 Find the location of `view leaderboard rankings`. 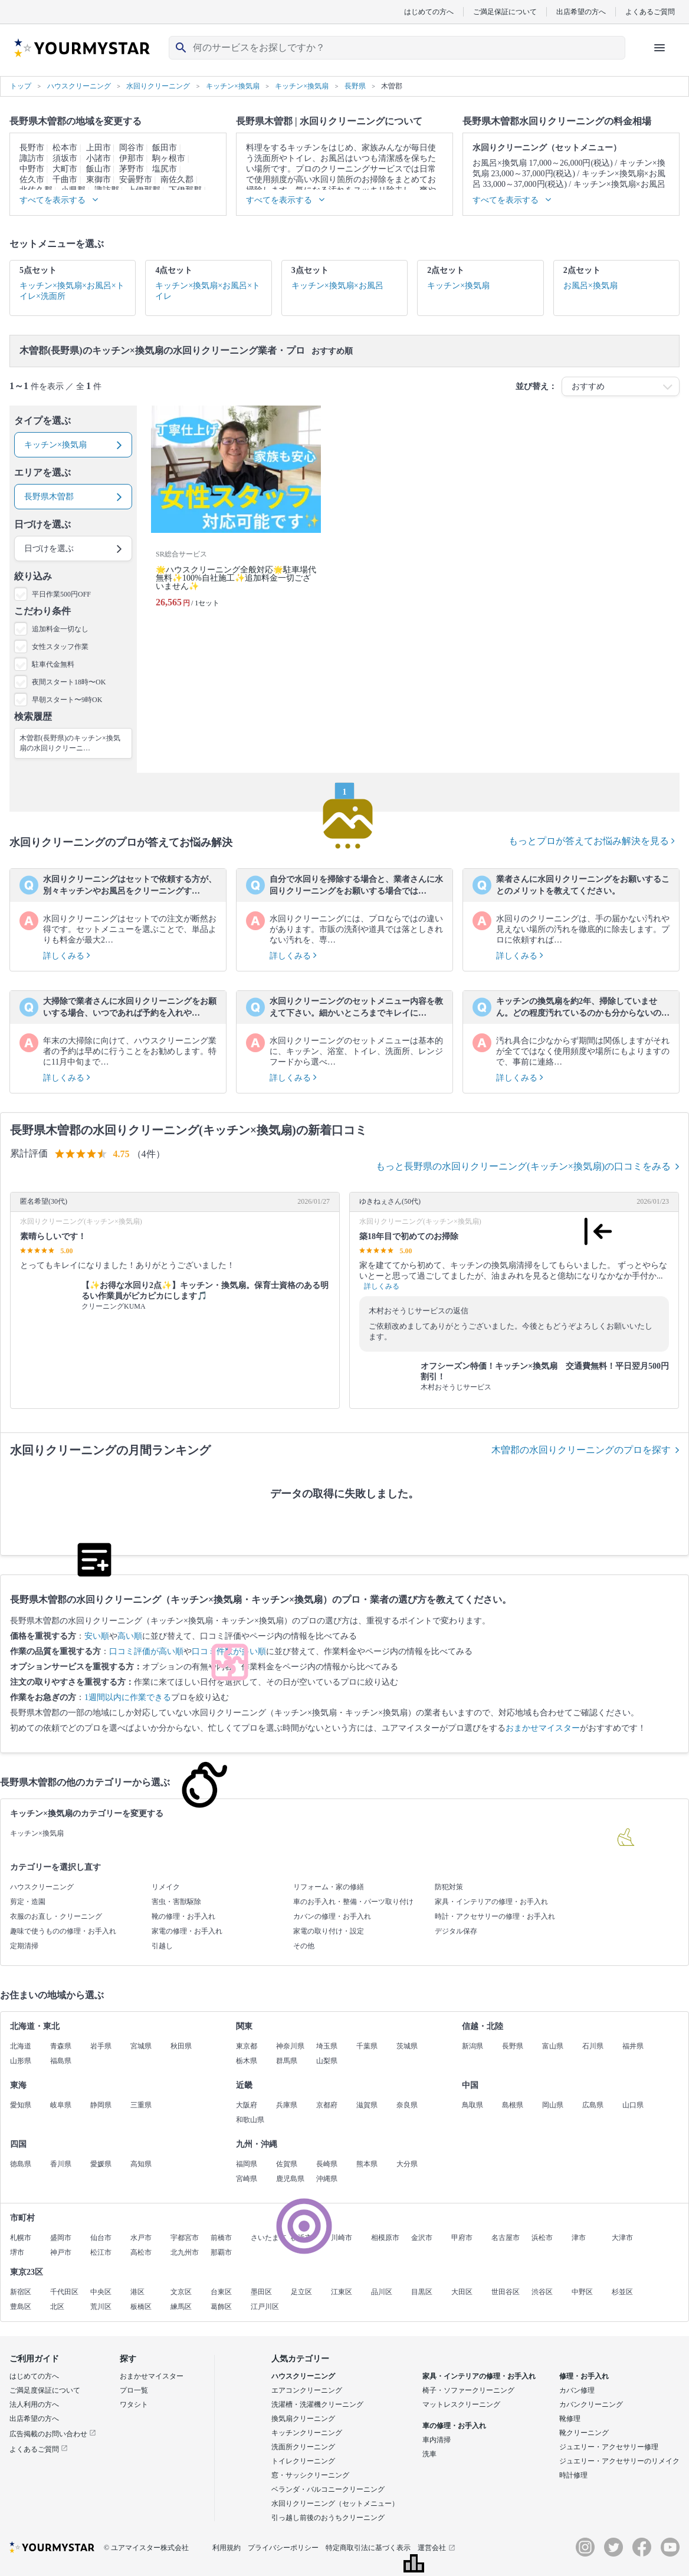

view leaderboard rankings is located at coordinates (414, 2563).